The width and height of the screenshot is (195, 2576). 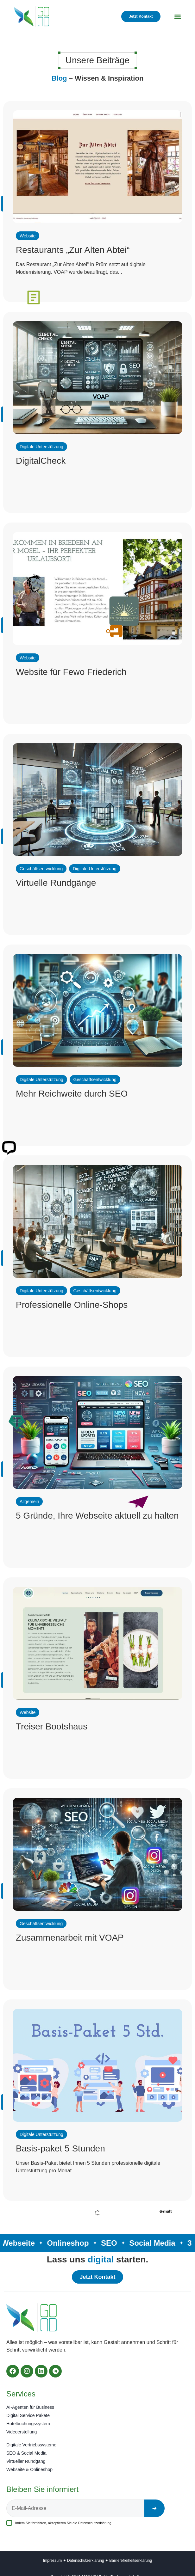 What do you see at coordinates (9, 1148) in the screenshot?
I see `open LiveChat customer support` at bounding box center [9, 1148].